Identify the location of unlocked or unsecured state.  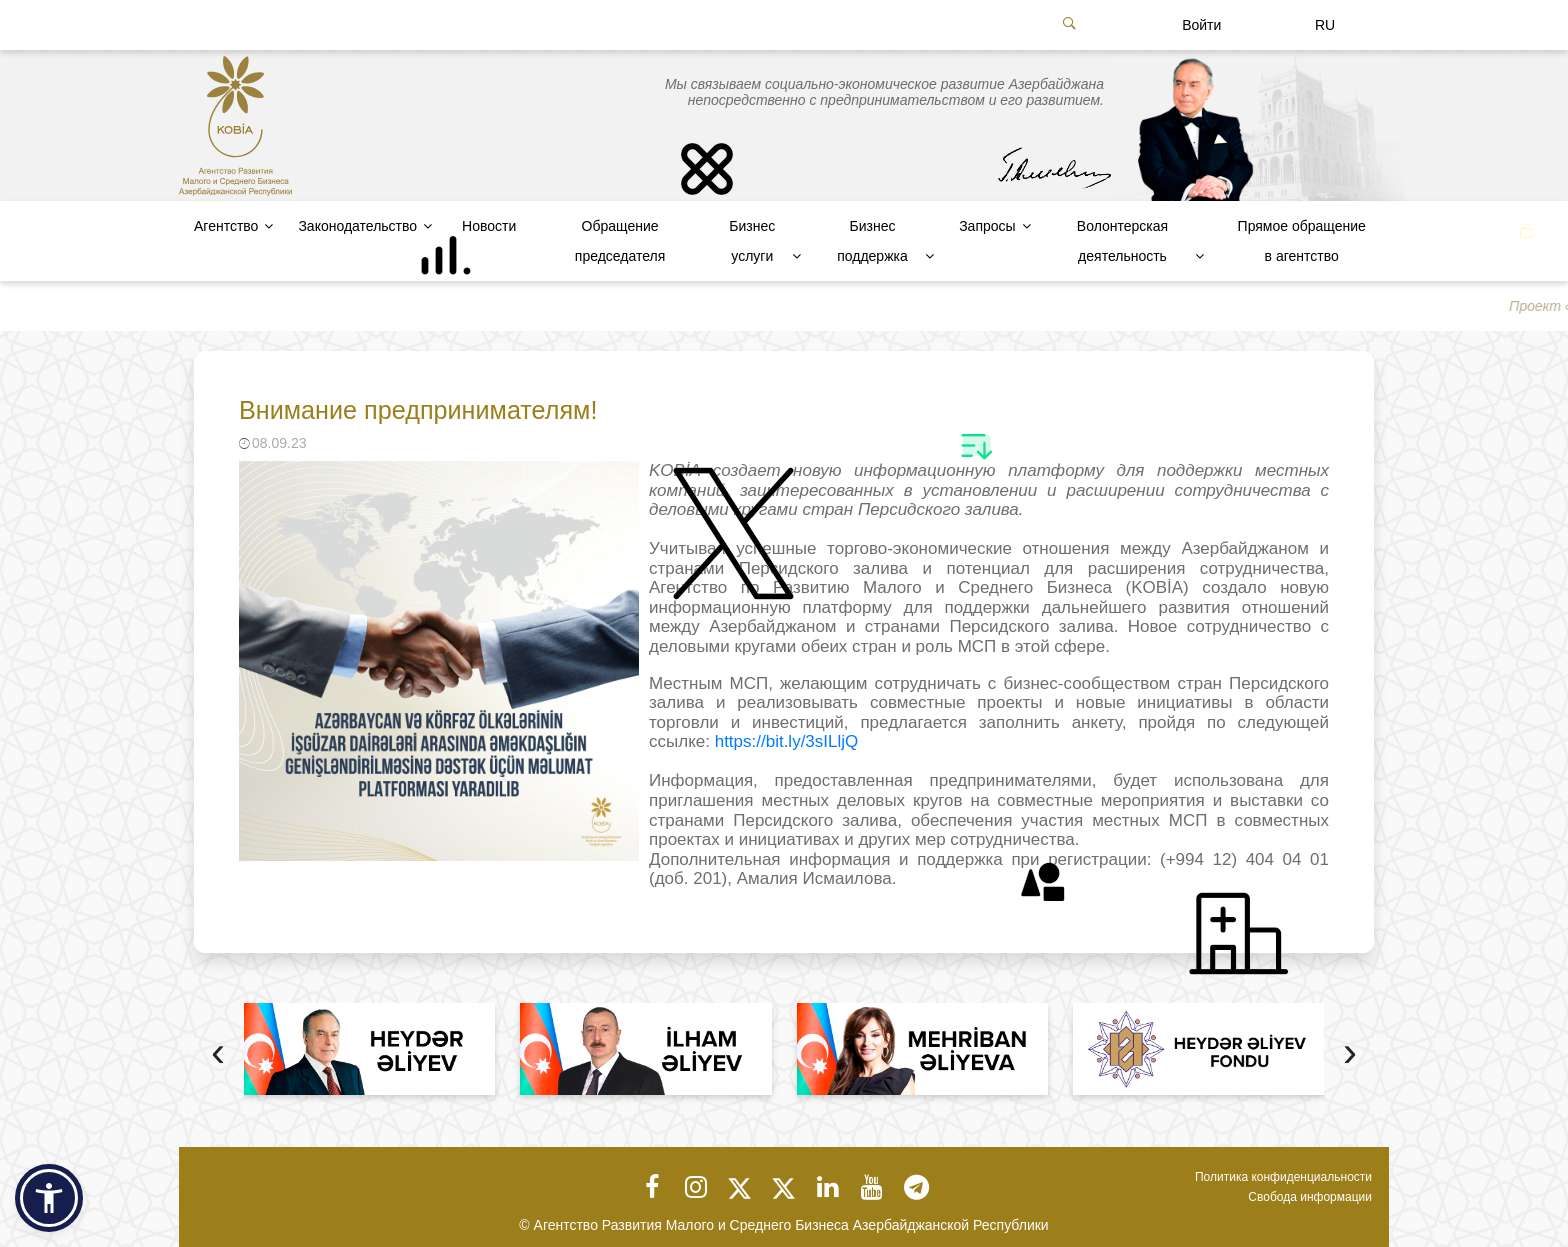
(1526, 231).